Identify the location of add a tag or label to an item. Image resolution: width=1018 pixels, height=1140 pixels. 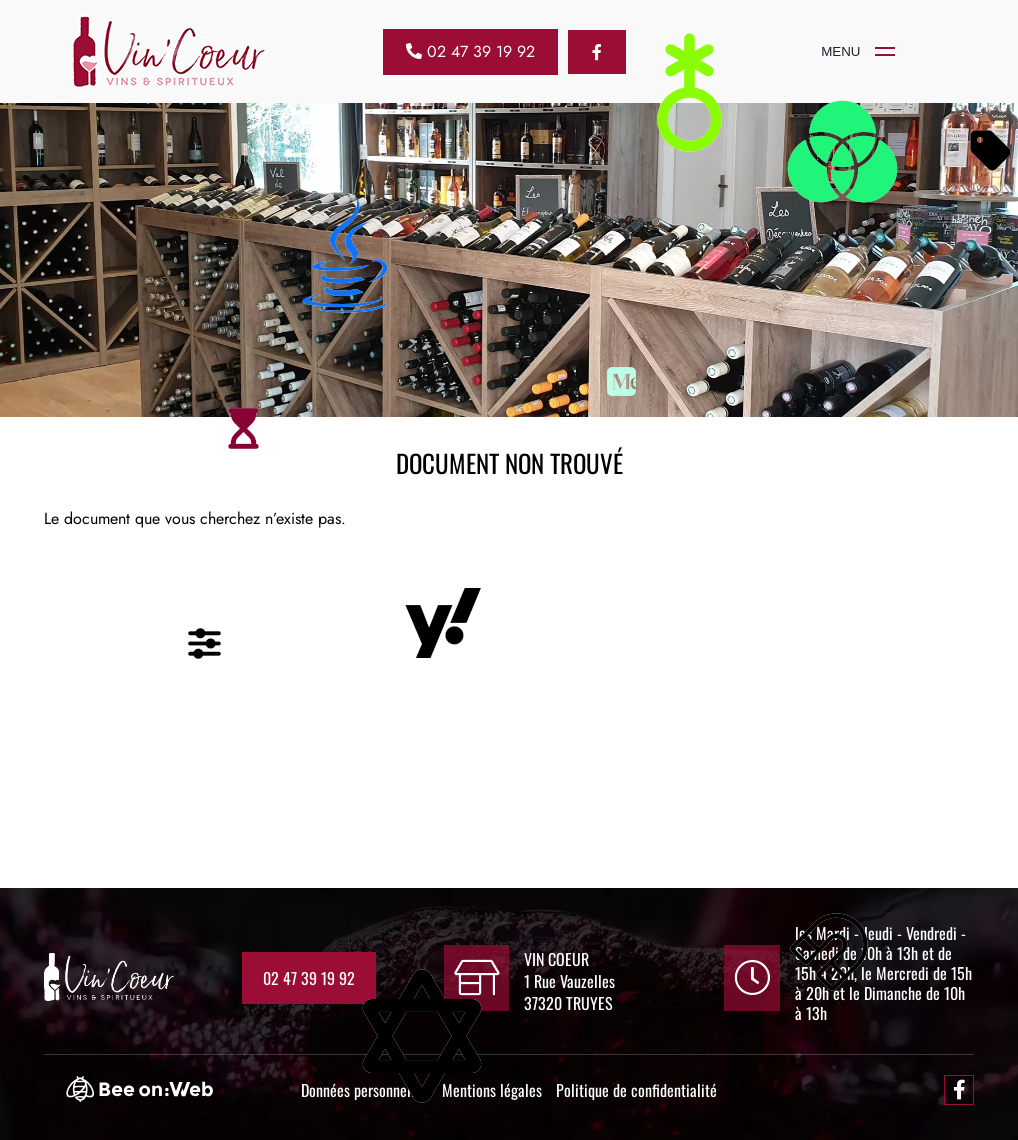
(989, 149).